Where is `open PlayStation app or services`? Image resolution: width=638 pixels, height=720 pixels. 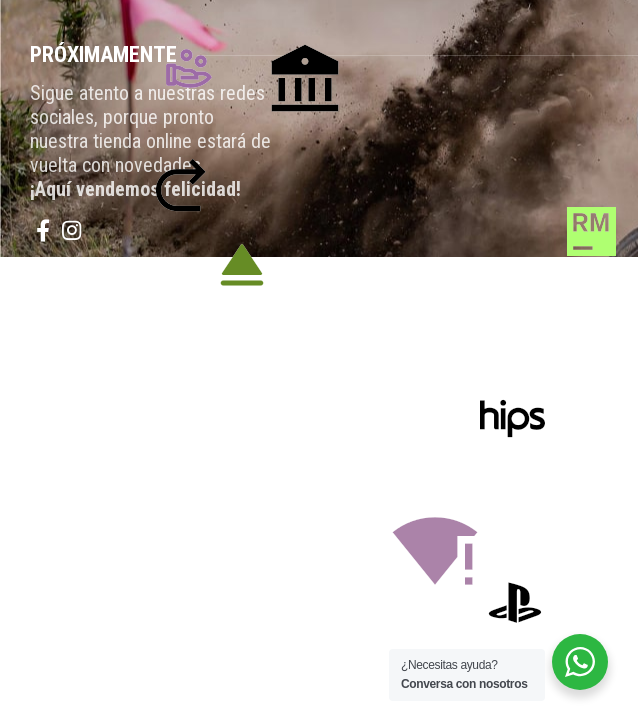
open PlayStation app or services is located at coordinates (515, 601).